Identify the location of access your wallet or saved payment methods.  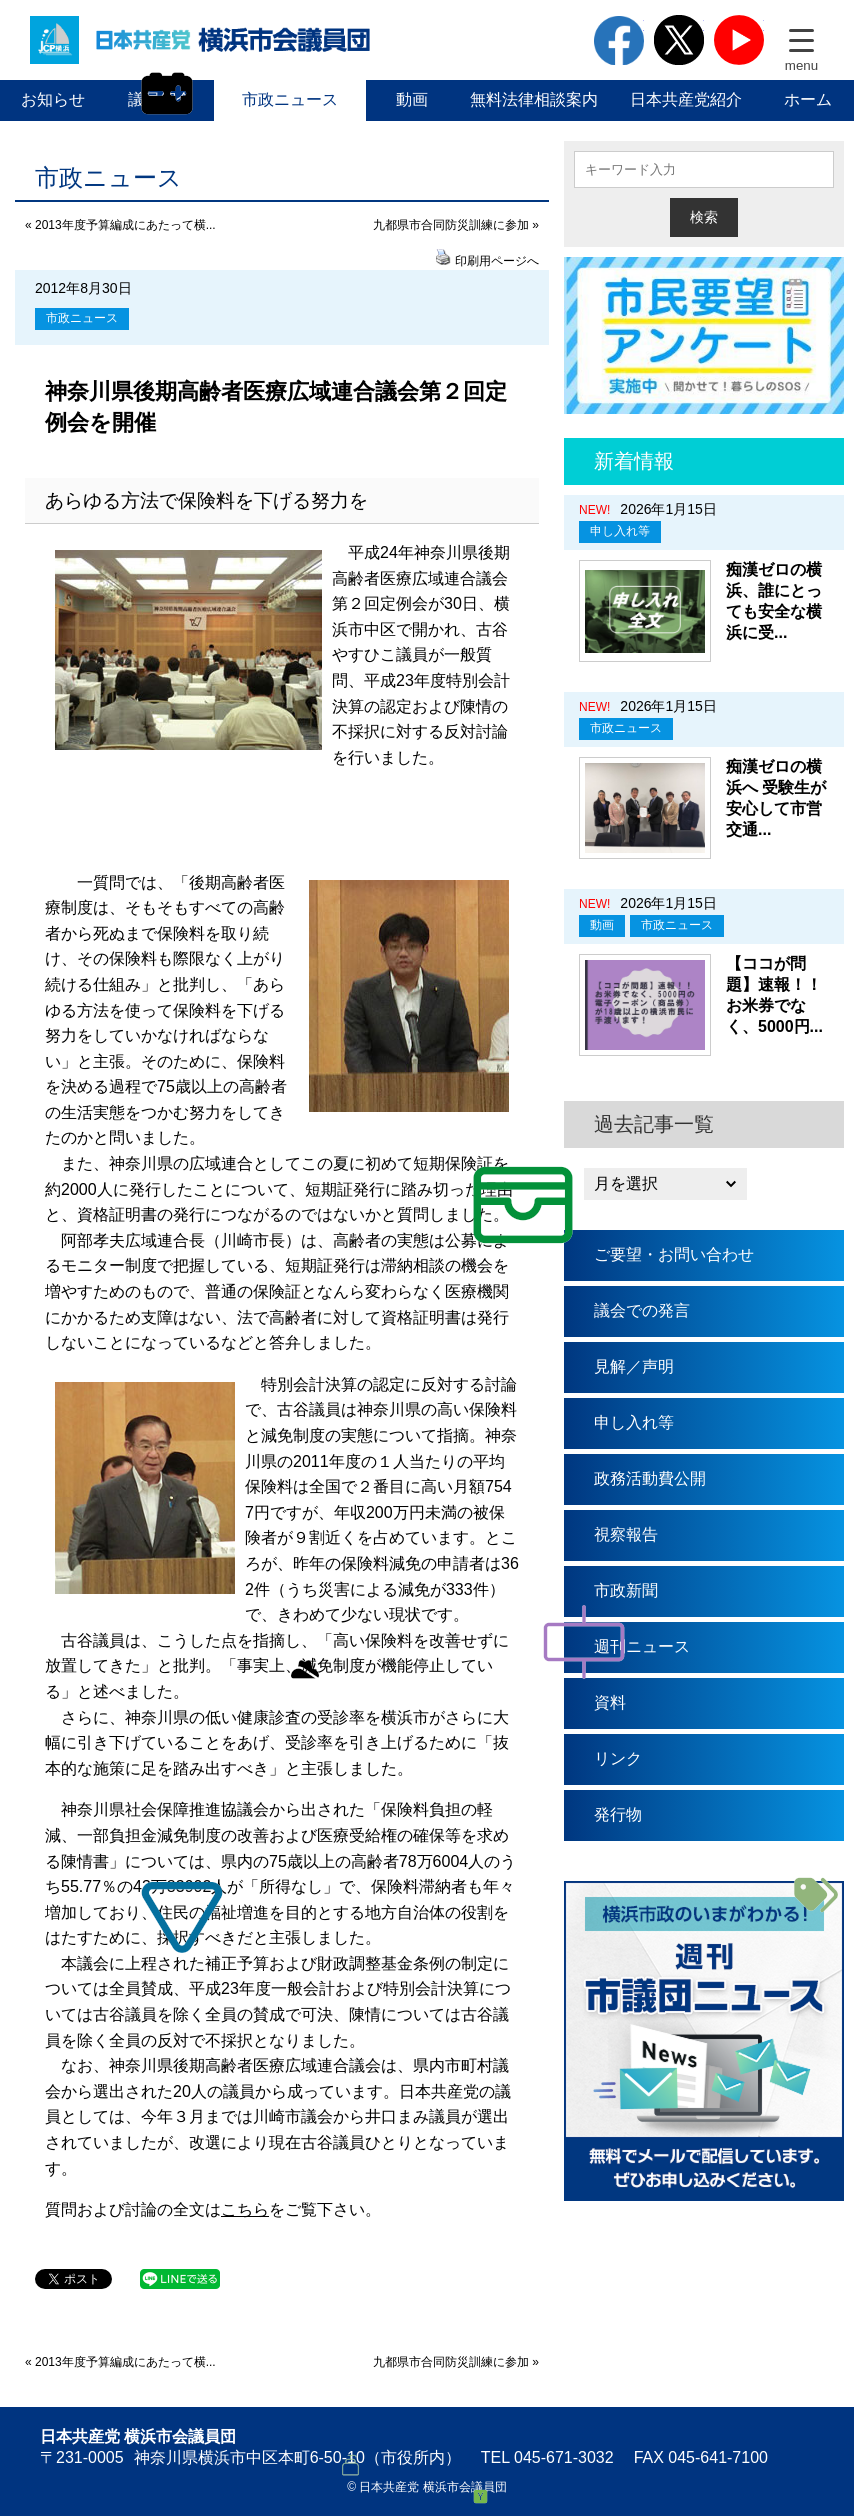
(523, 1205).